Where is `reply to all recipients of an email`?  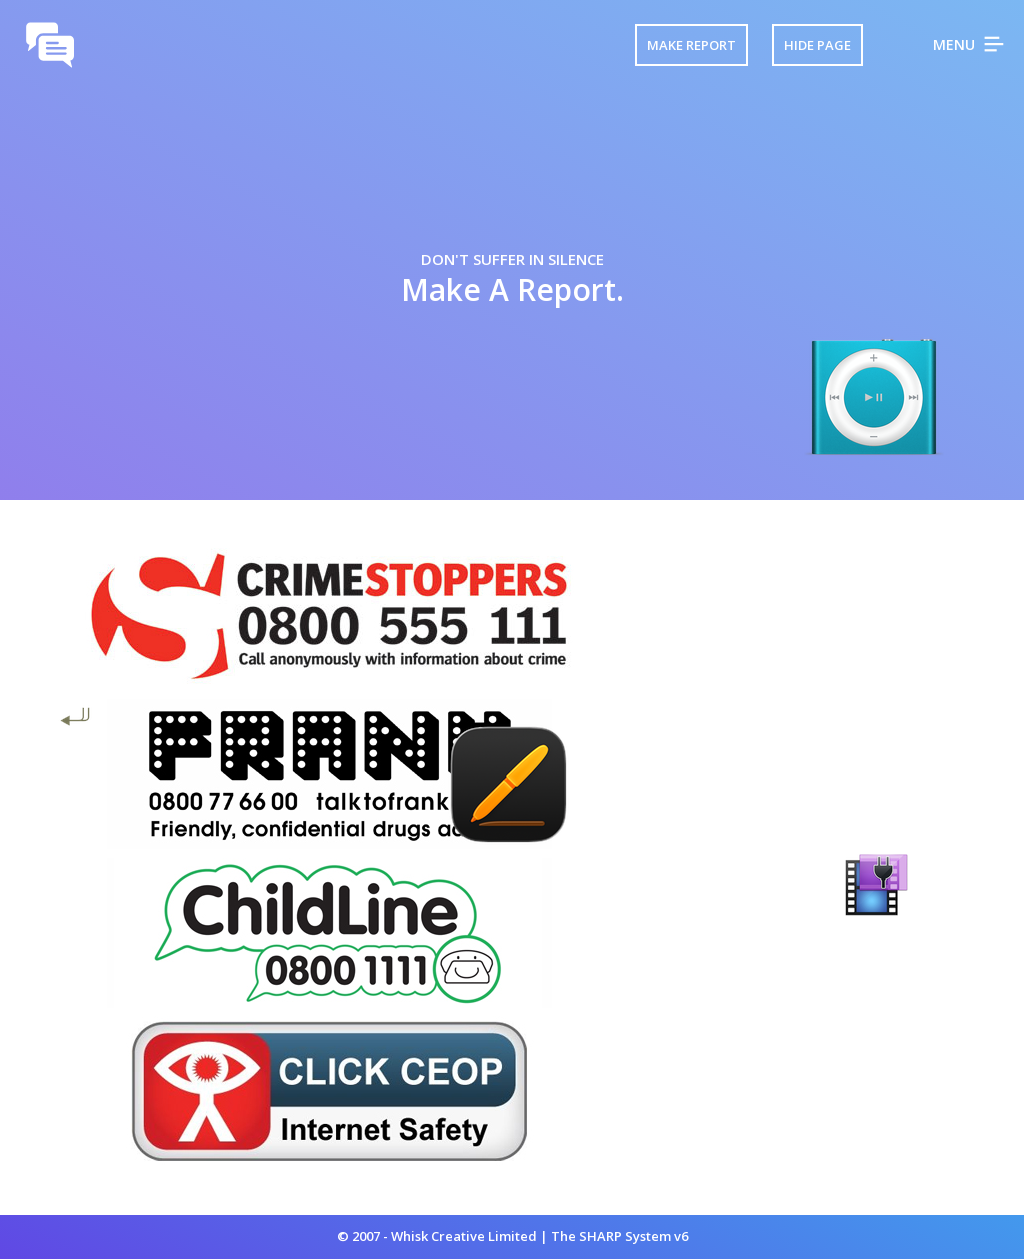 reply to all recipients of an email is located at coordinates (74, 716).